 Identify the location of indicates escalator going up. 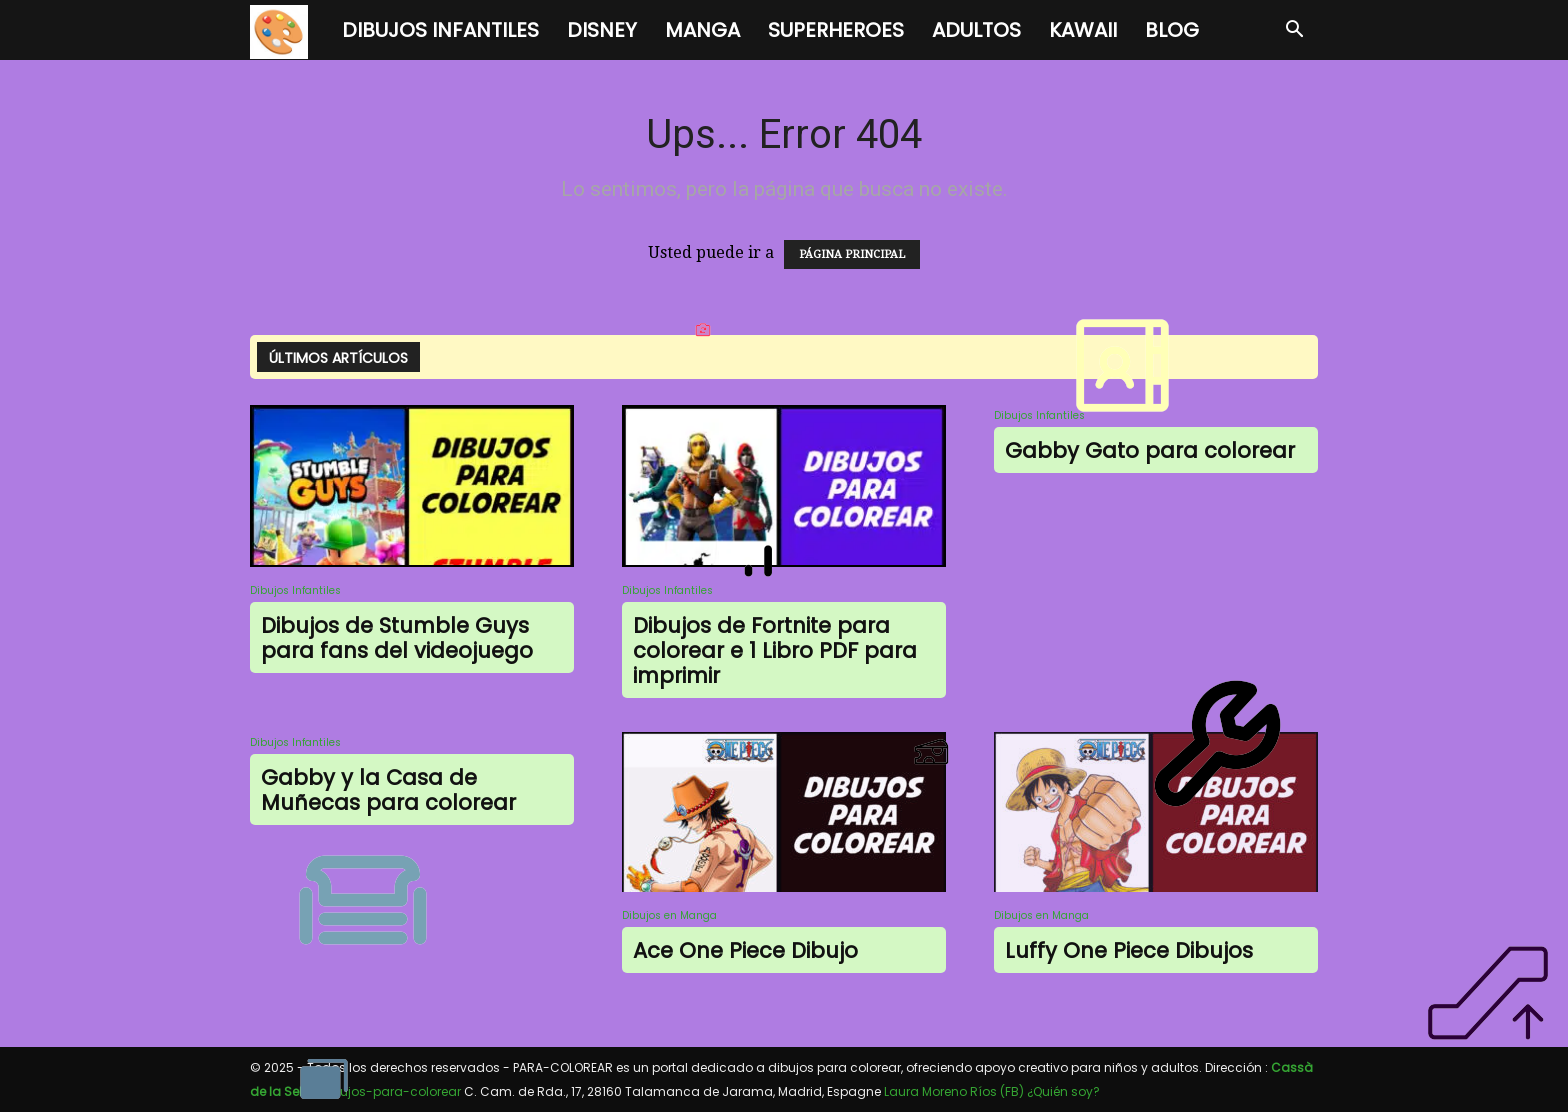
(1488, 993).